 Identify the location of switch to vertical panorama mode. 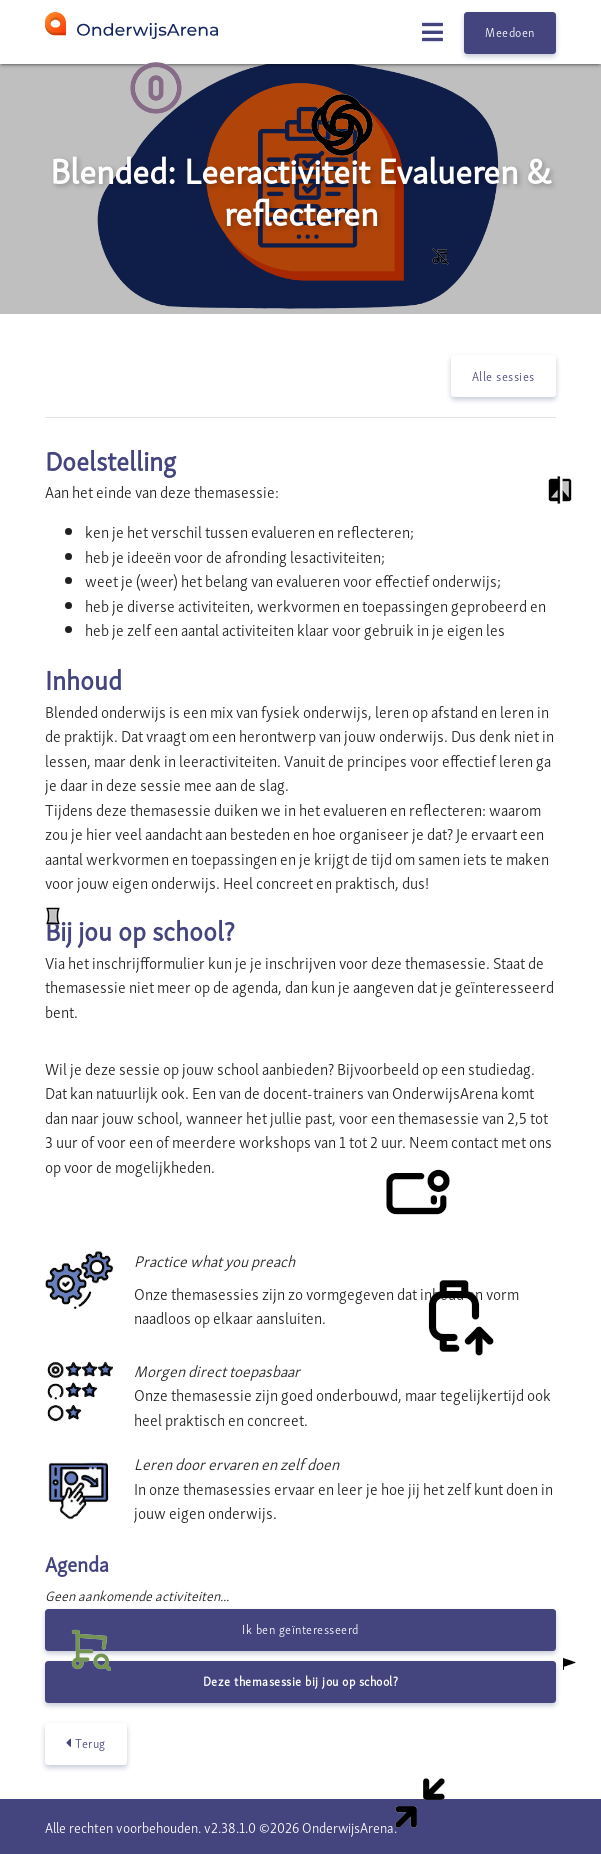
(53, 916).